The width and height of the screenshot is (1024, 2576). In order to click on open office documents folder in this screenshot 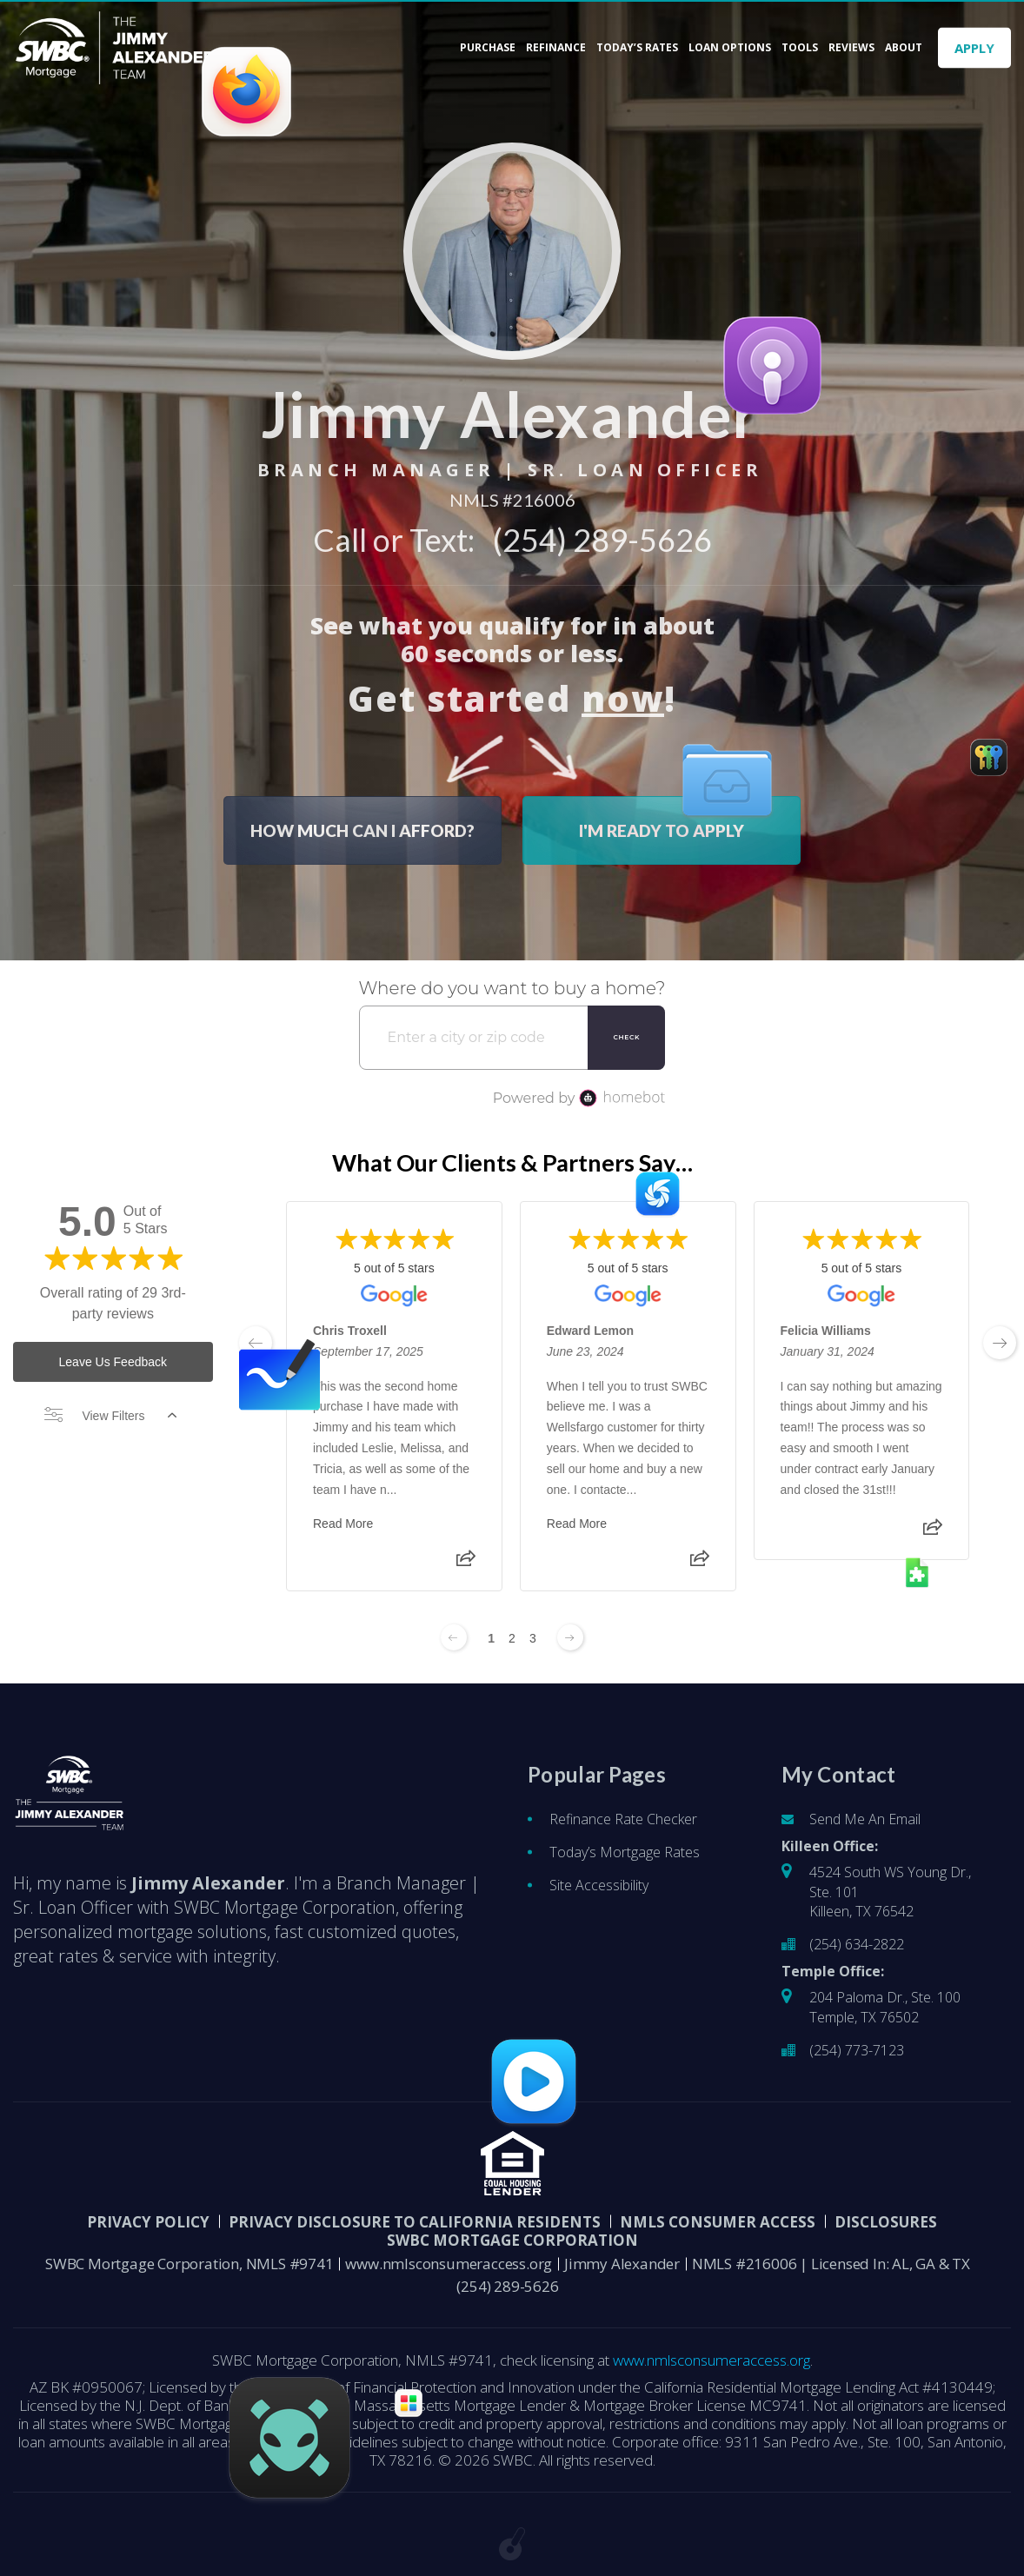, I will do `click(727, 780)`.